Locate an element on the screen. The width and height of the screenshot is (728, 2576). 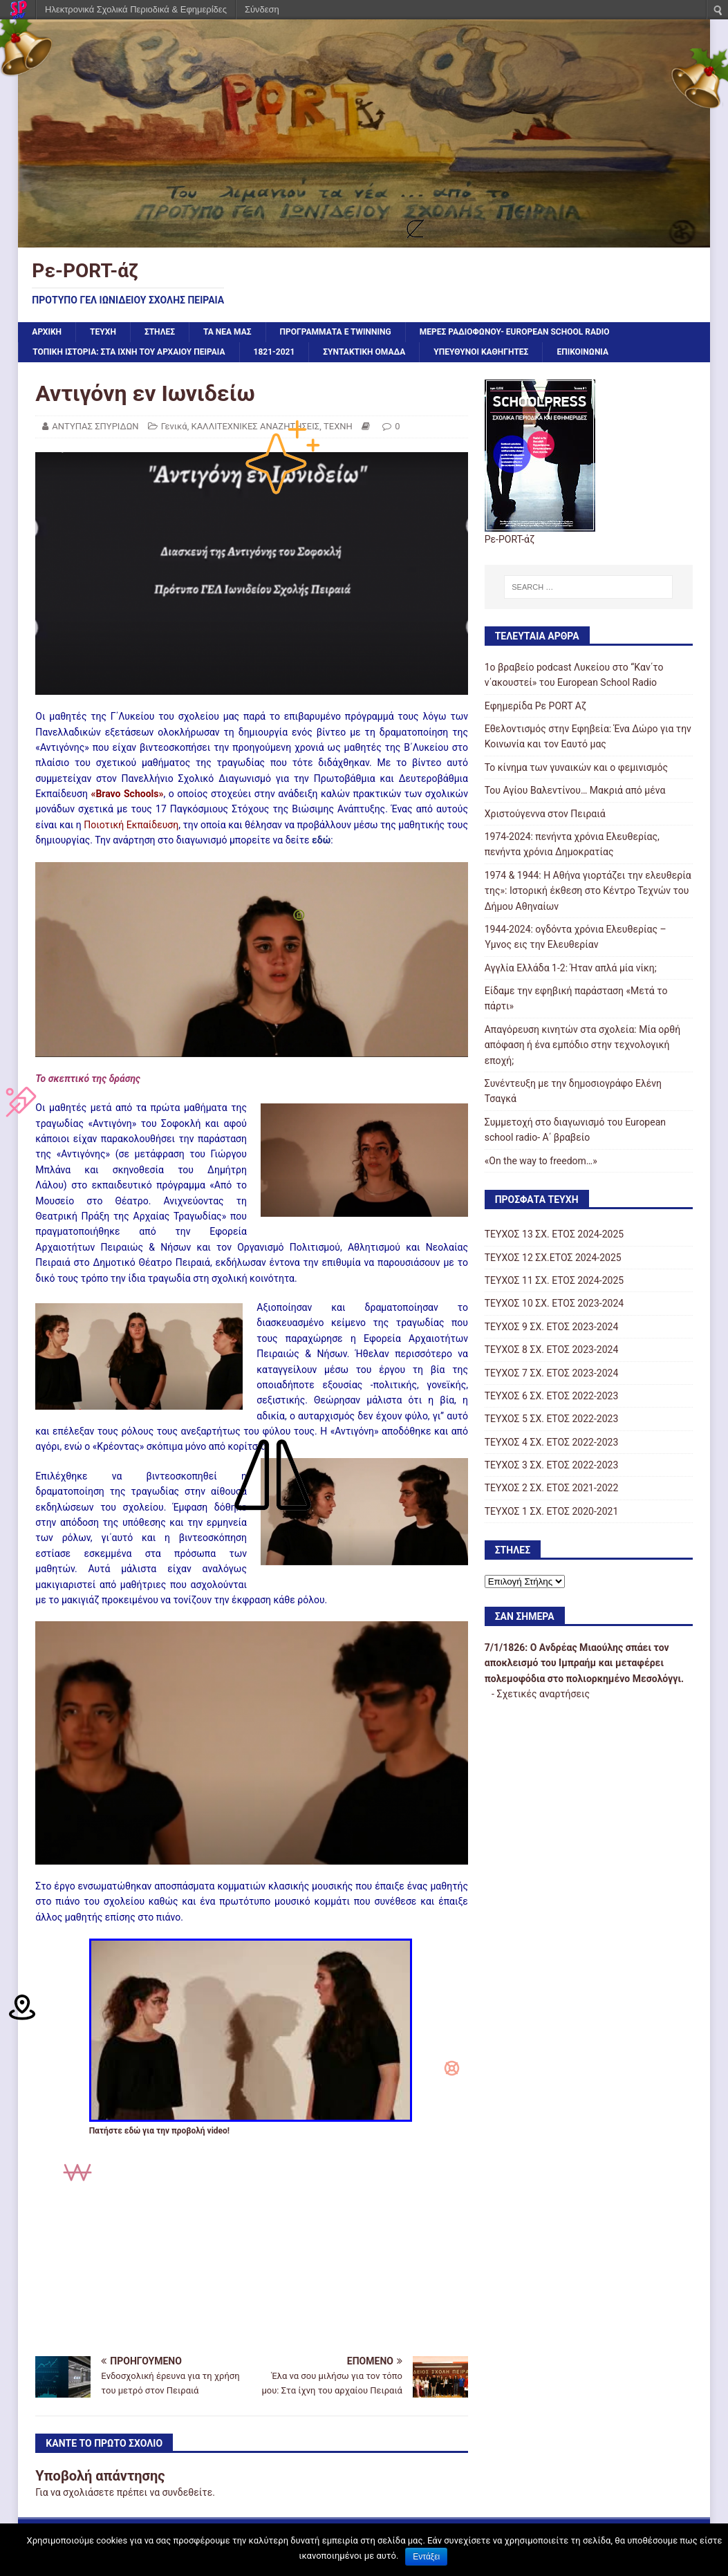
view location area or zone on map is located at coordinates (22, 2008).